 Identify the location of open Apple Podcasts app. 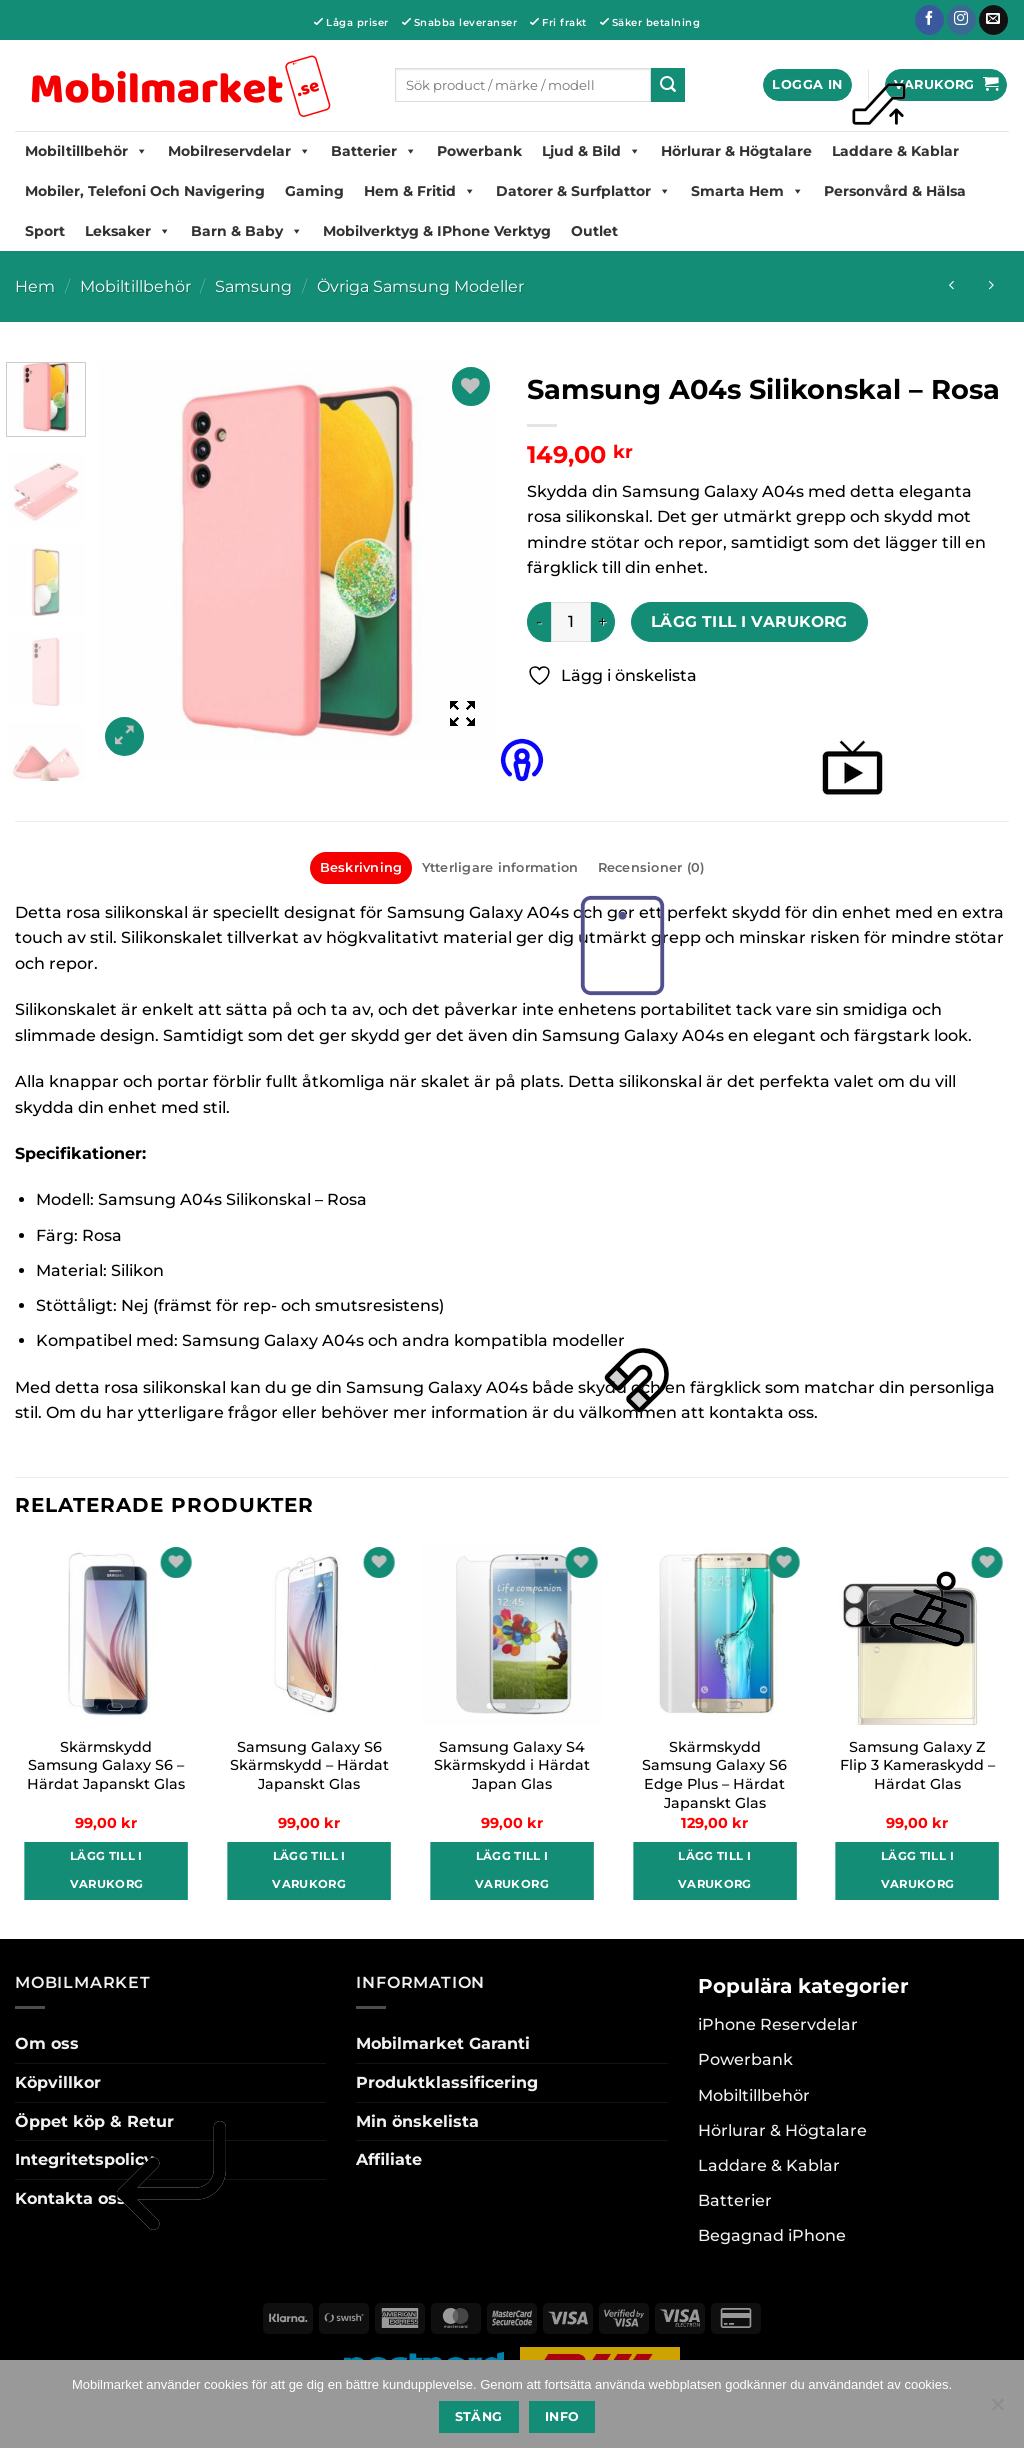
(522, 760).